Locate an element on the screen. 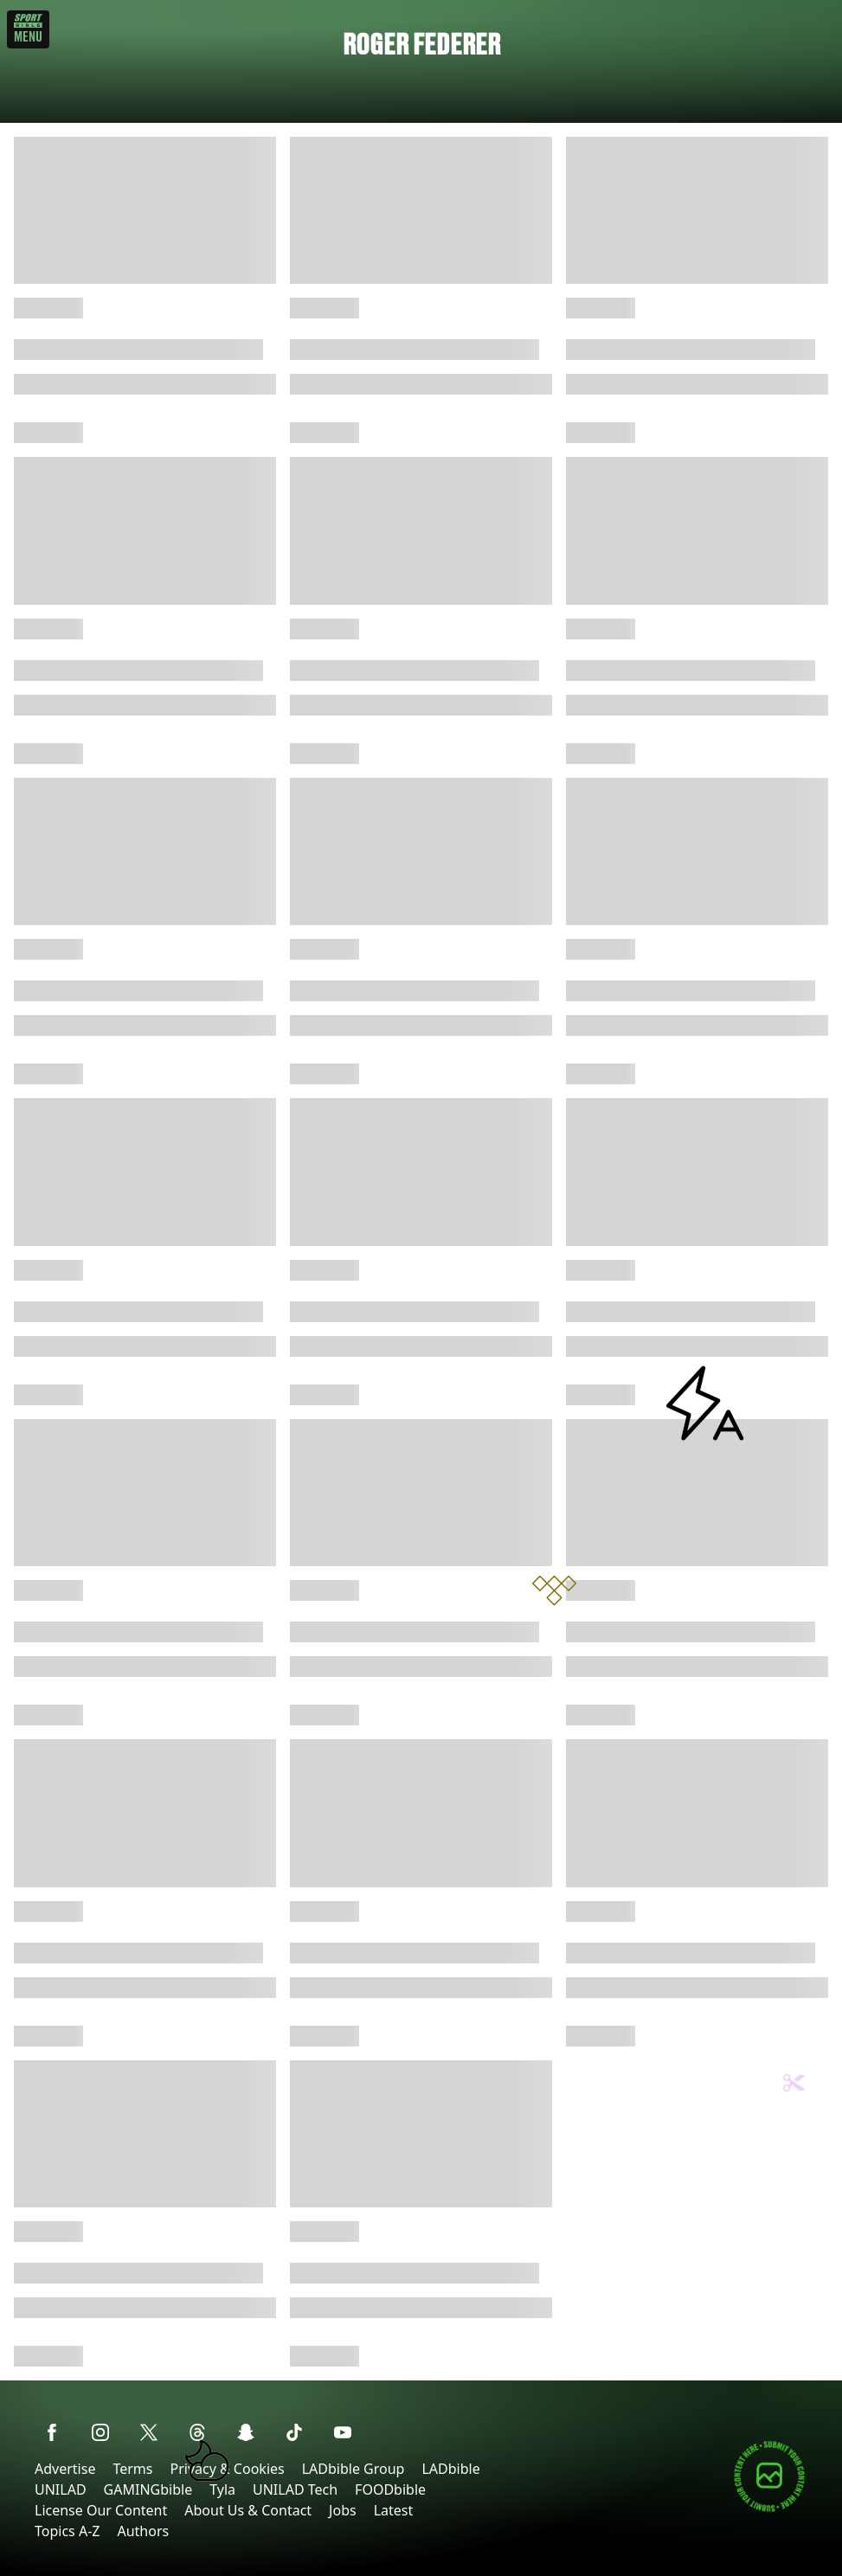  open tidal music streaming app is located at coordinates (554, 1589).